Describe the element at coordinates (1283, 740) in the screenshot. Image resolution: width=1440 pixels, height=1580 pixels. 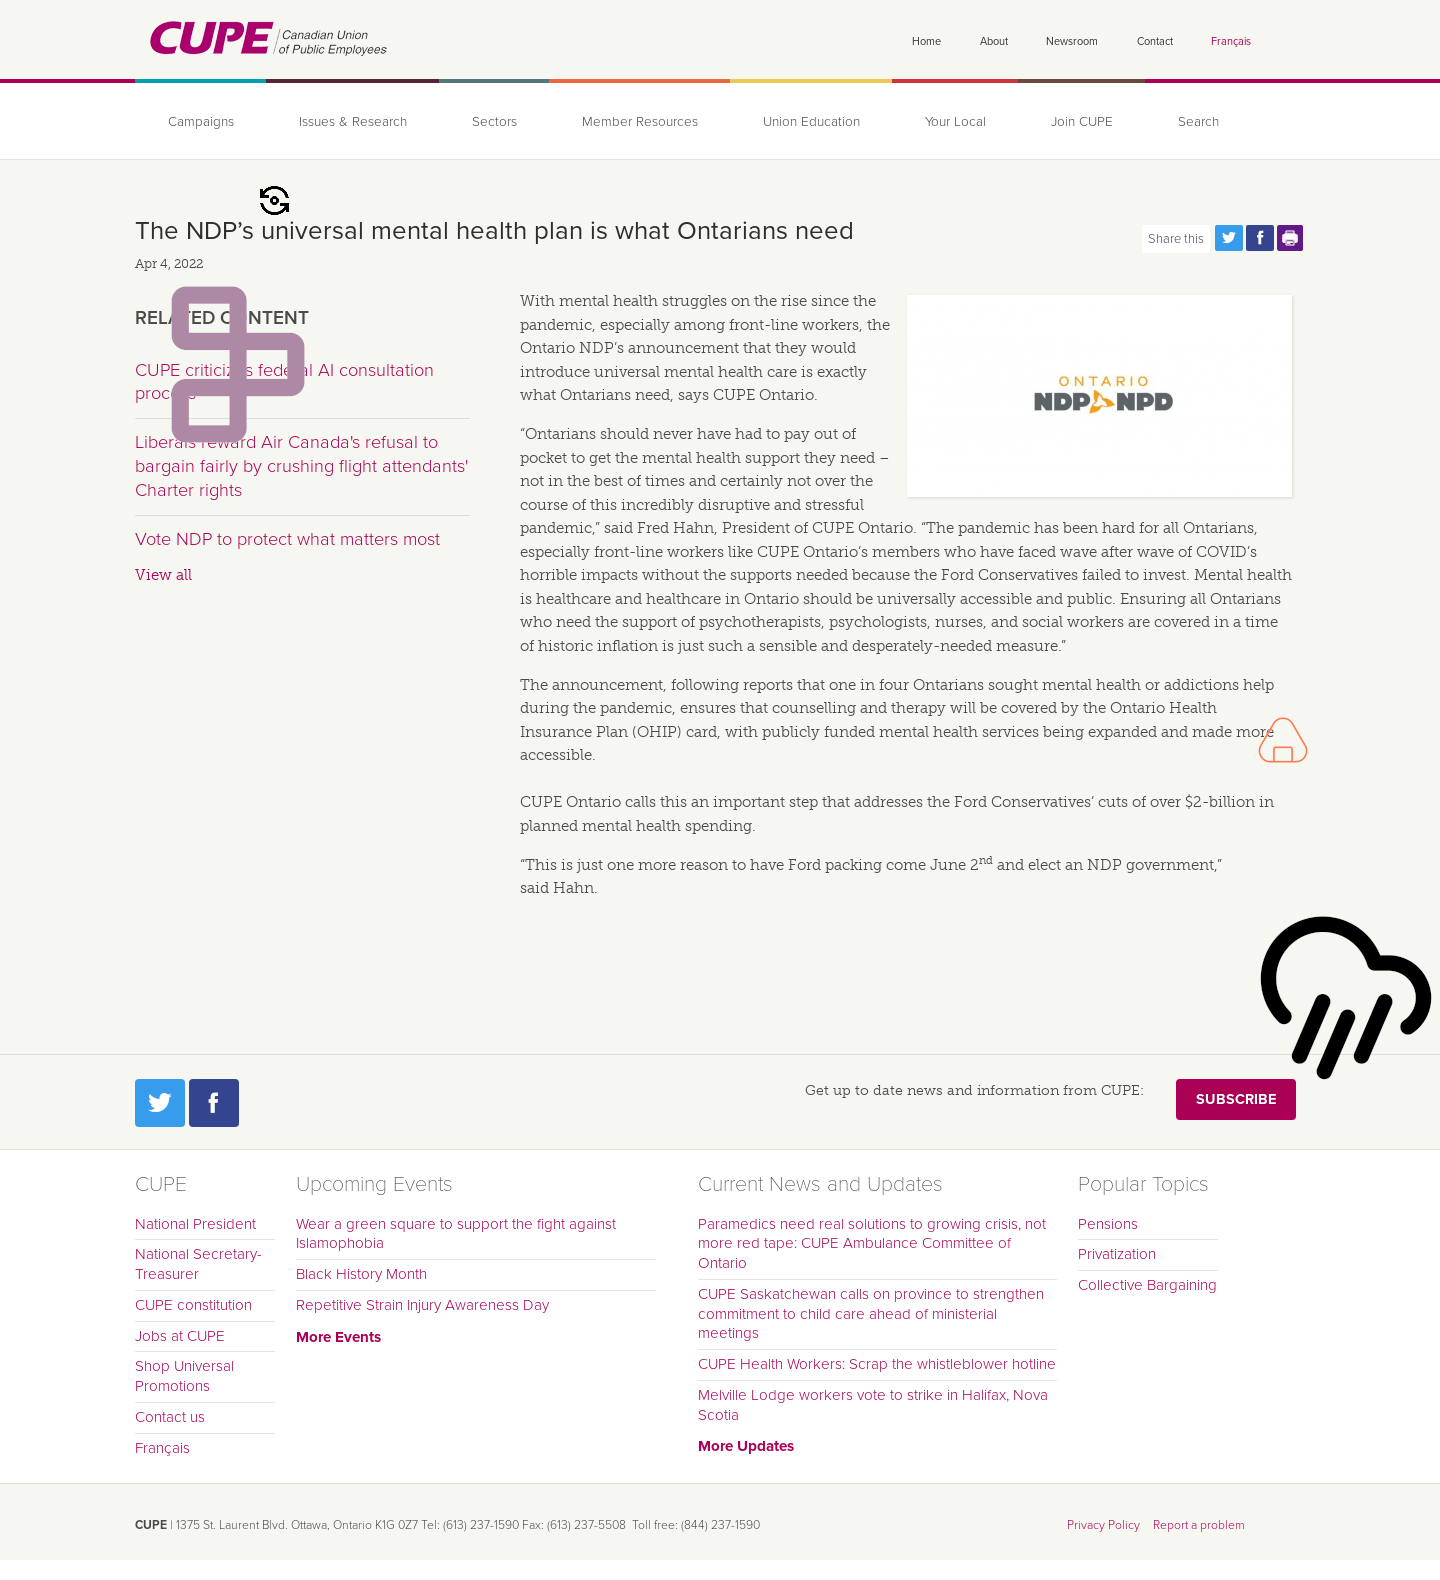
I see `browse Japanese food options` at that location.